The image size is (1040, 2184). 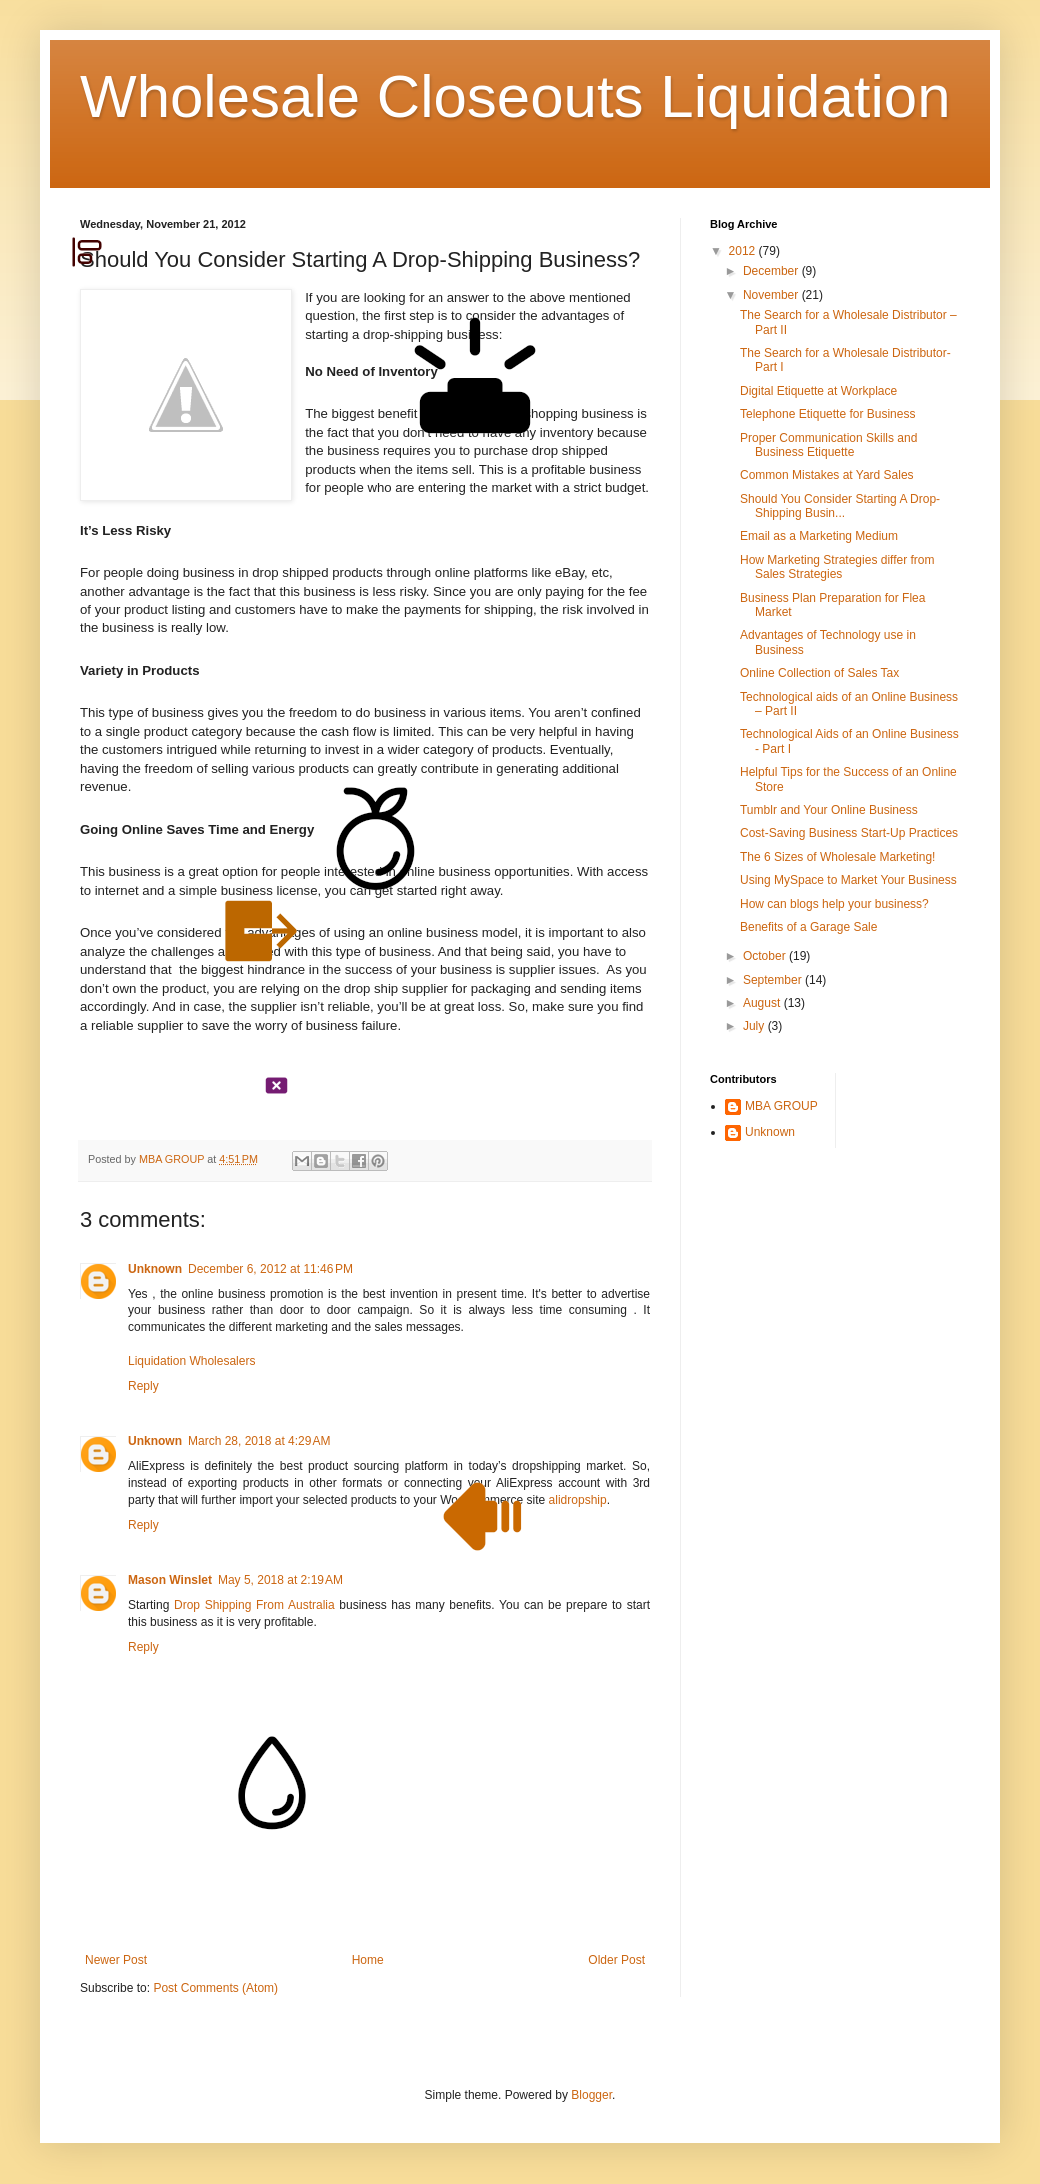 What do you see at coordinates (375, 840) in the screenshot?
I see `indicates fruit or produce category` at bounding box center [375, 840].